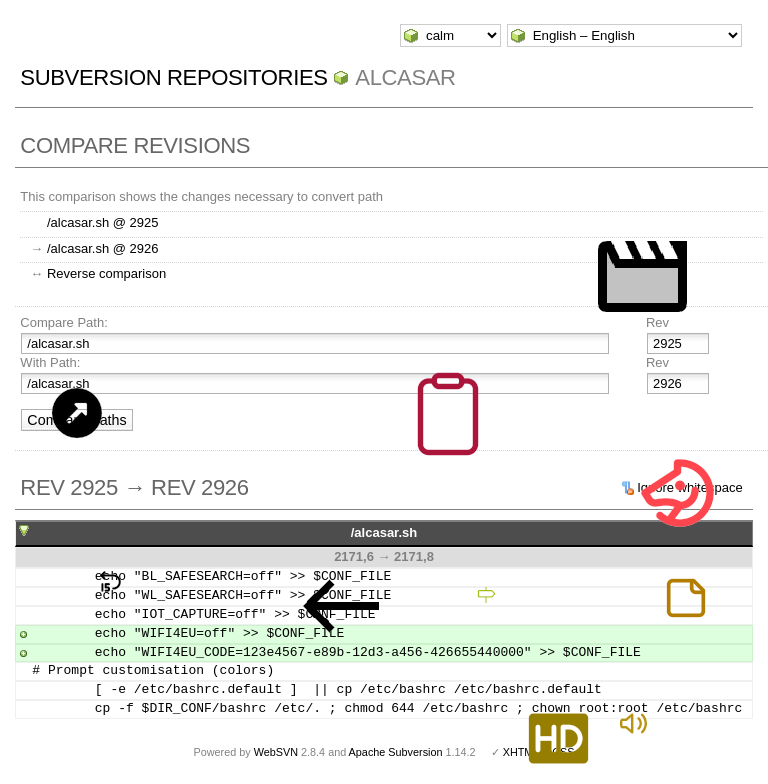 Image resolution: width=768 pixels, height=784 pixels. What do you see at coordinates (341, 606) in the screenshot?
I see `navigate back or return to previous screen` at bounding box center [341, 606].